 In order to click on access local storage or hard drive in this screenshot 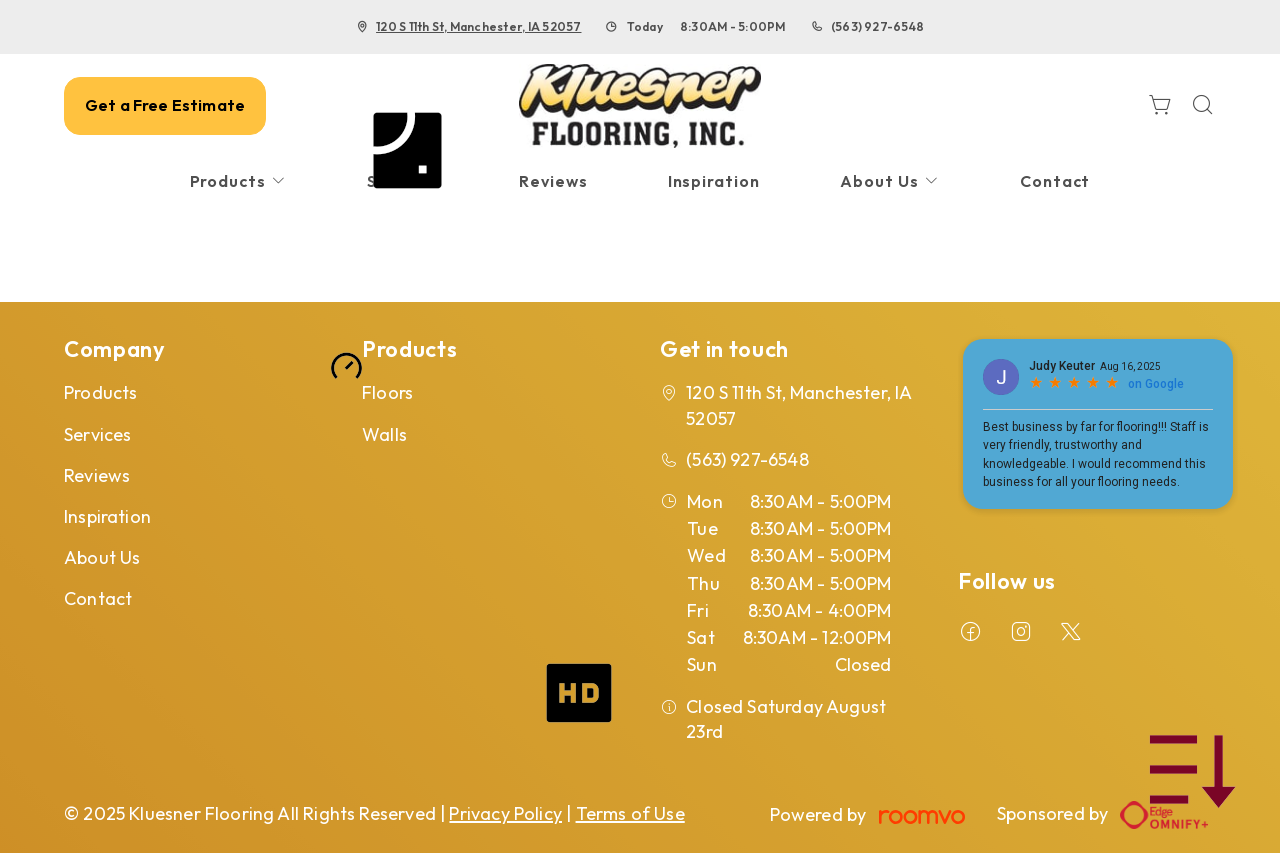, I will do `click(407, 150)`.